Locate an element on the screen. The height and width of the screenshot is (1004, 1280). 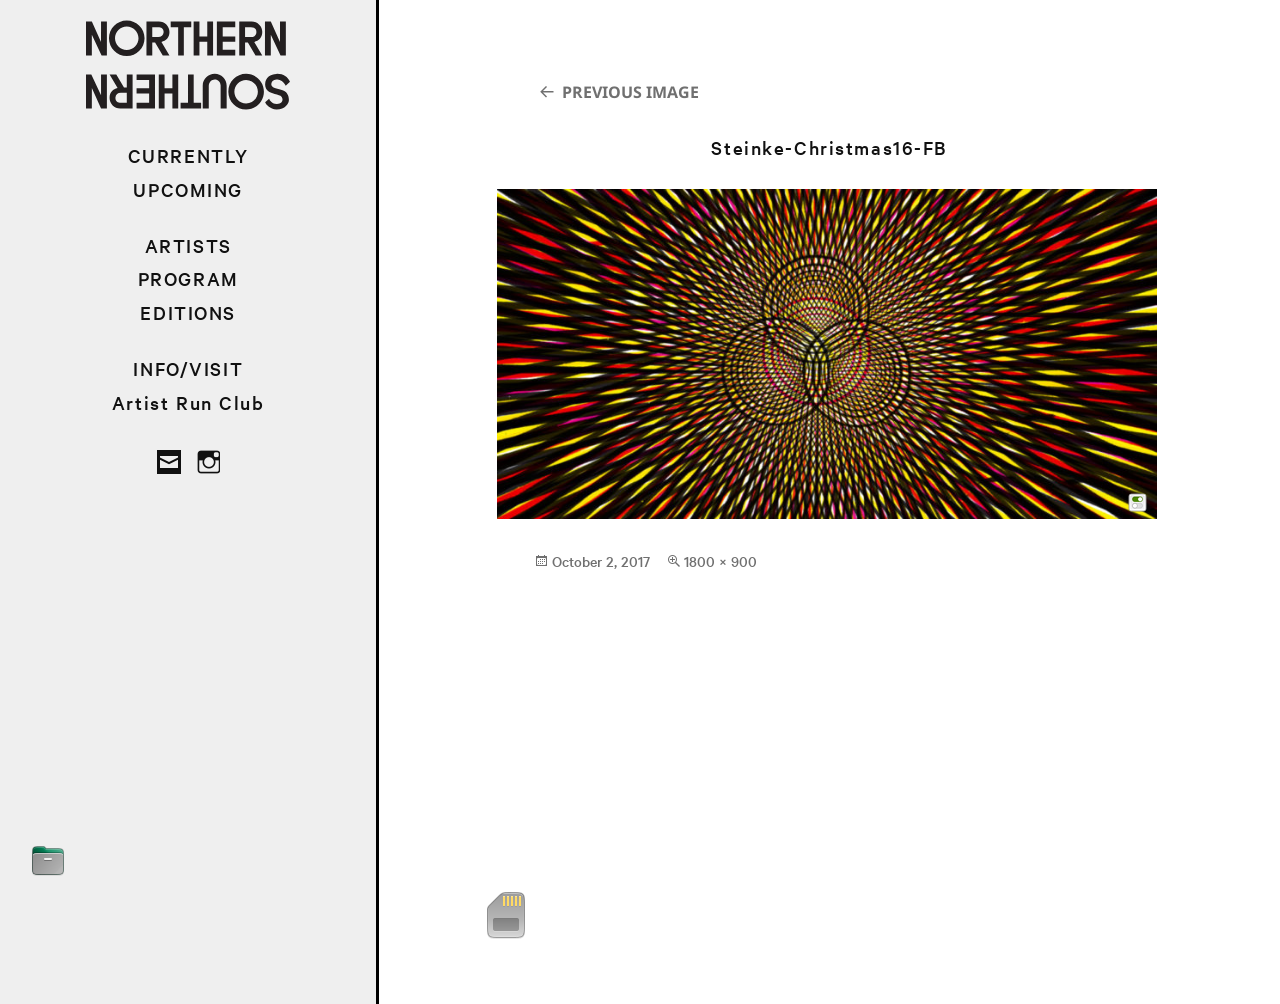
open the file manager application is located at coordinates (48, 860).